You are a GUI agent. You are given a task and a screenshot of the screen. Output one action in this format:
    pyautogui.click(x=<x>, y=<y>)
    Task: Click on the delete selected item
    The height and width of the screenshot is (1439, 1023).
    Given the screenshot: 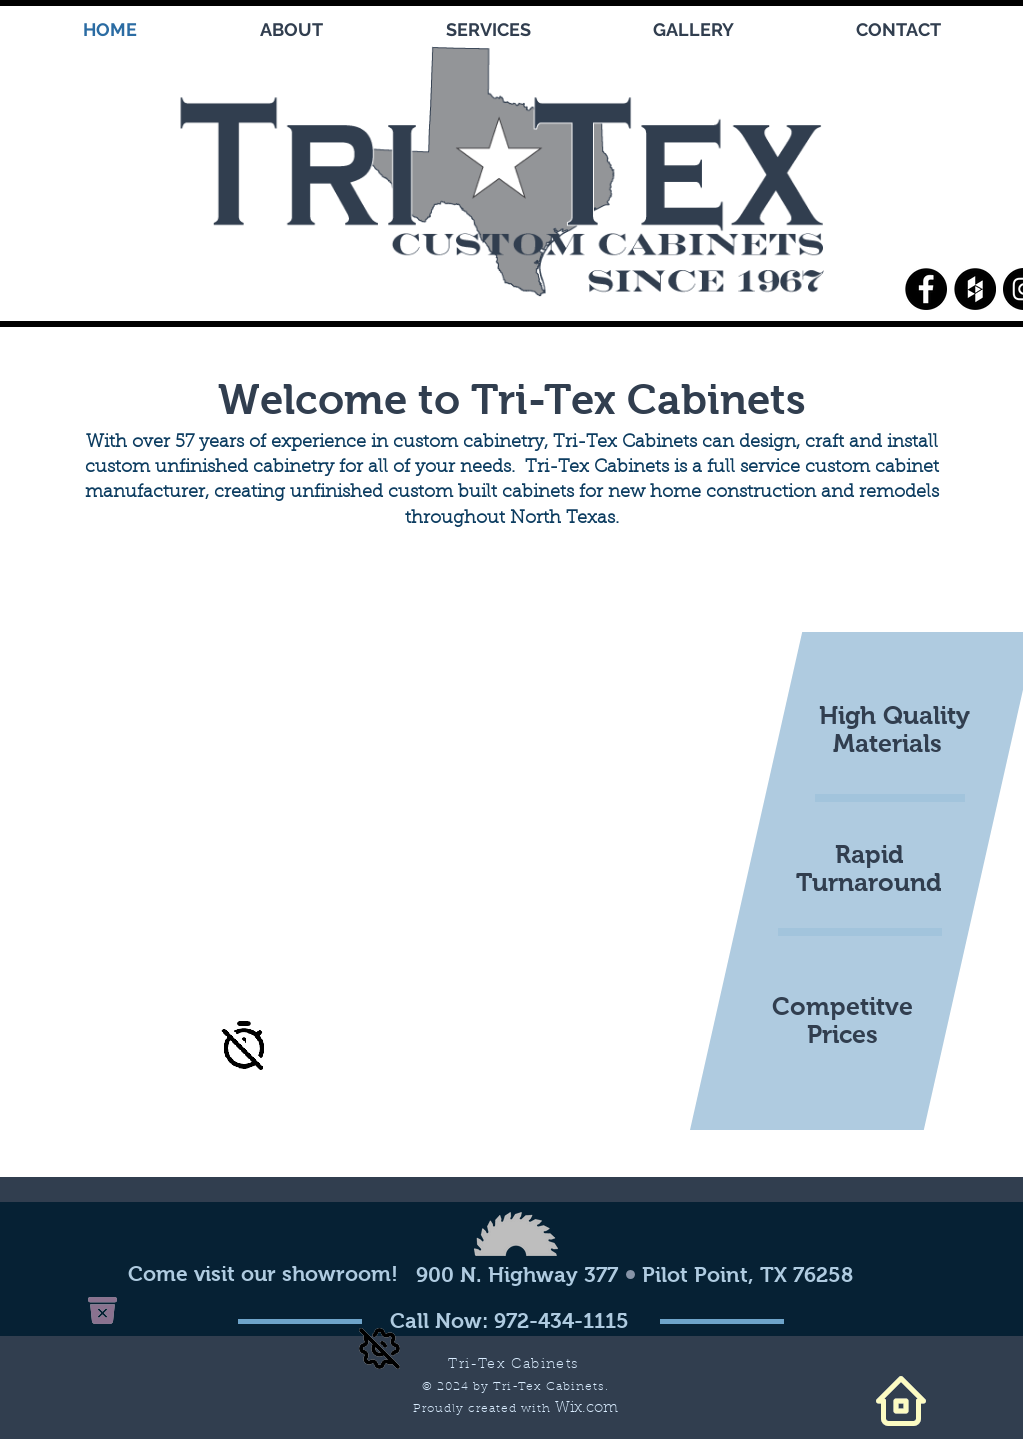 What is the action you would take?
    pyautogui.click(x=102, y=1310)
    